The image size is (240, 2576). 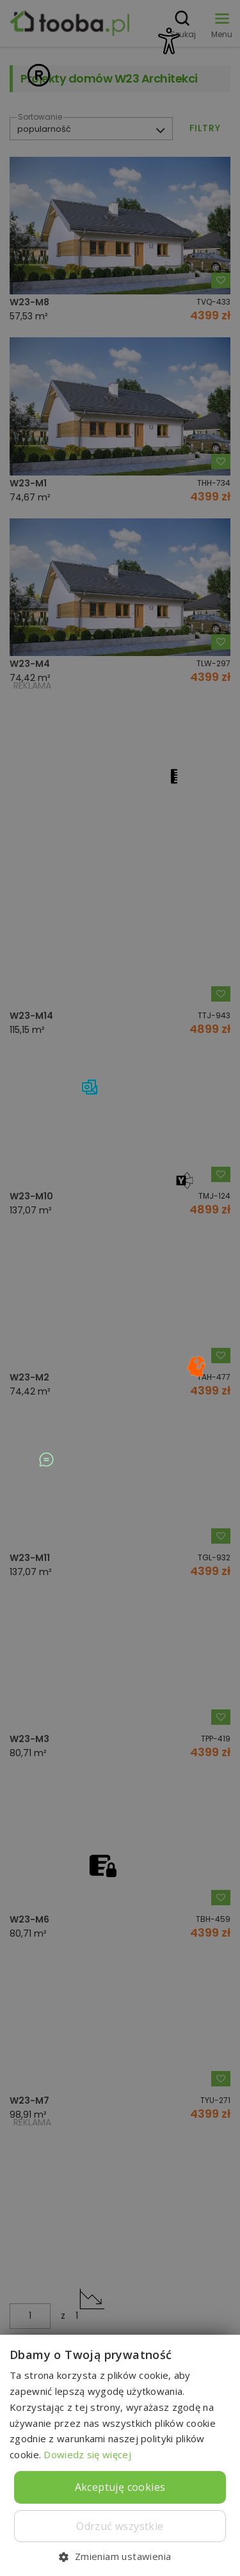 What do you see at coordinates (101, 1865) in the screenshot?
I see `lock a specific row in a spreadsheet or table` at bounding box center [101, 1865].